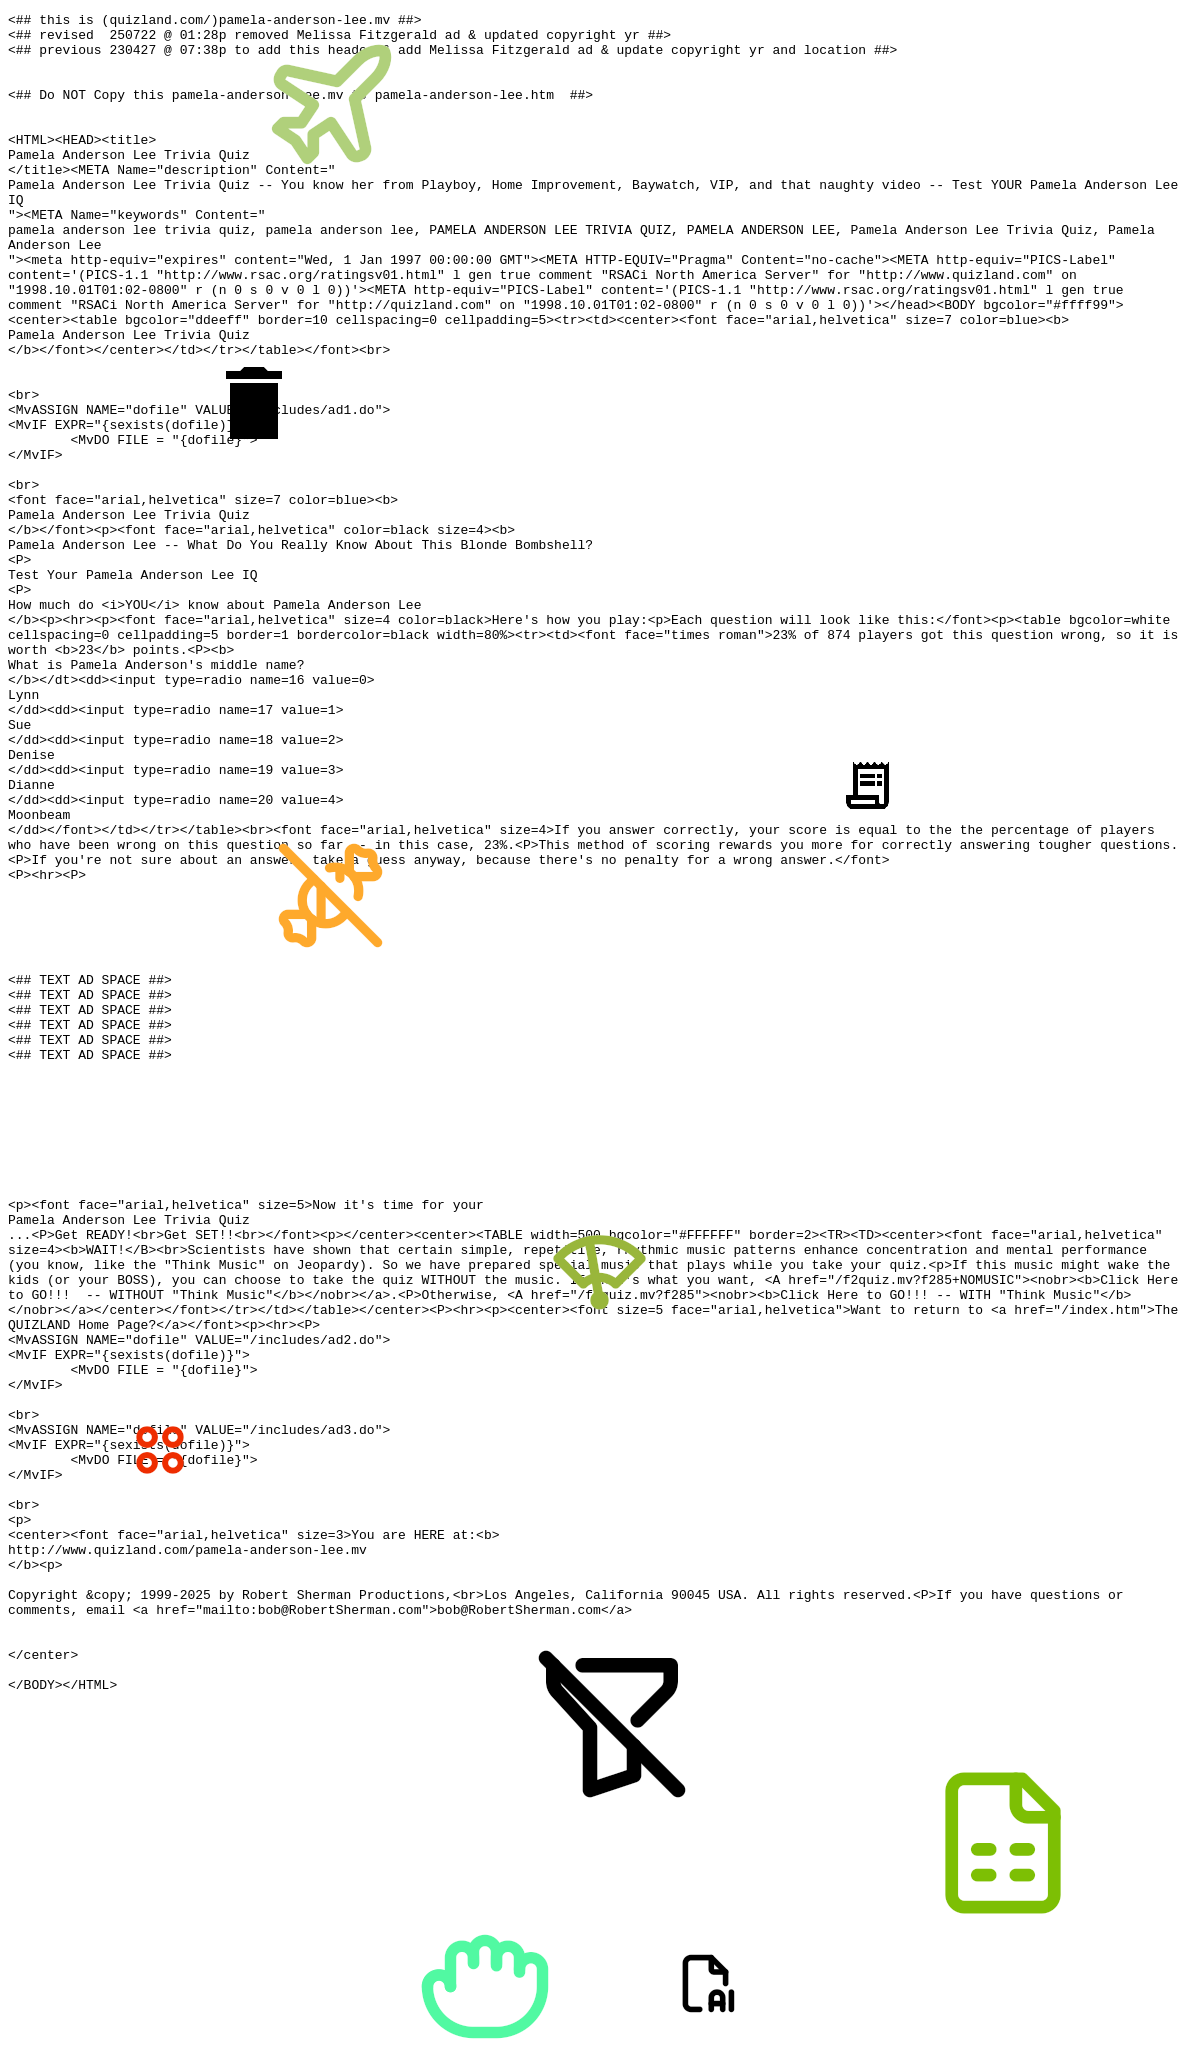  What do you see at coordinates (254, 403) in the screenshot?
I see `delete selected item` at bounding box center [254, 403].